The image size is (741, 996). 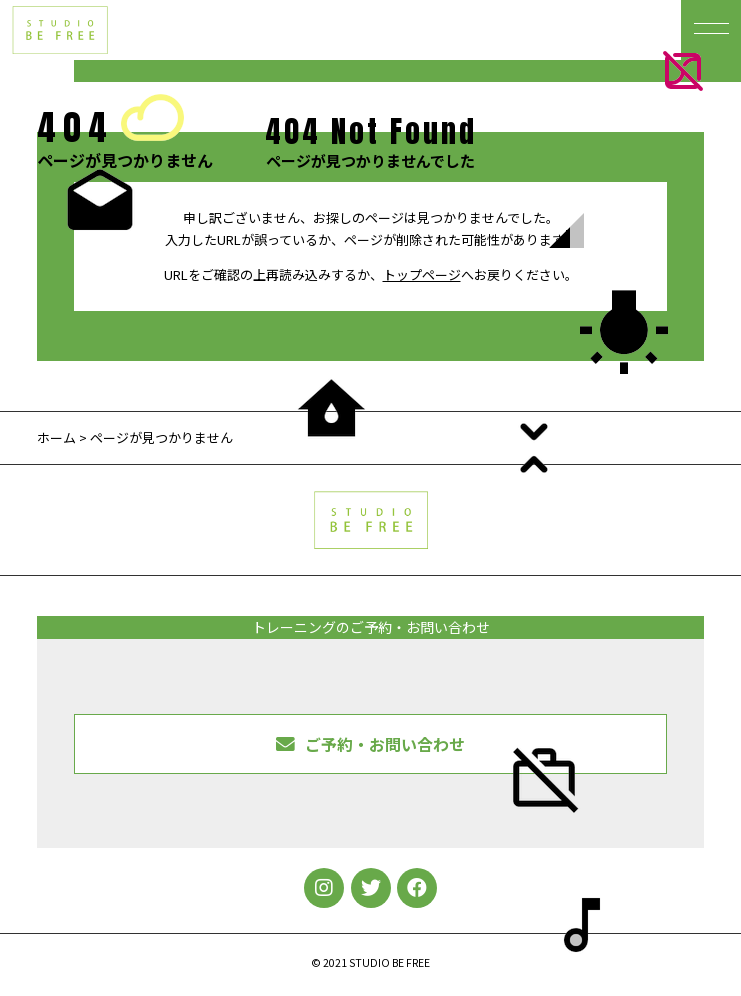 I want to click on adjust incandescent light settings, so click(x=624, y=330).